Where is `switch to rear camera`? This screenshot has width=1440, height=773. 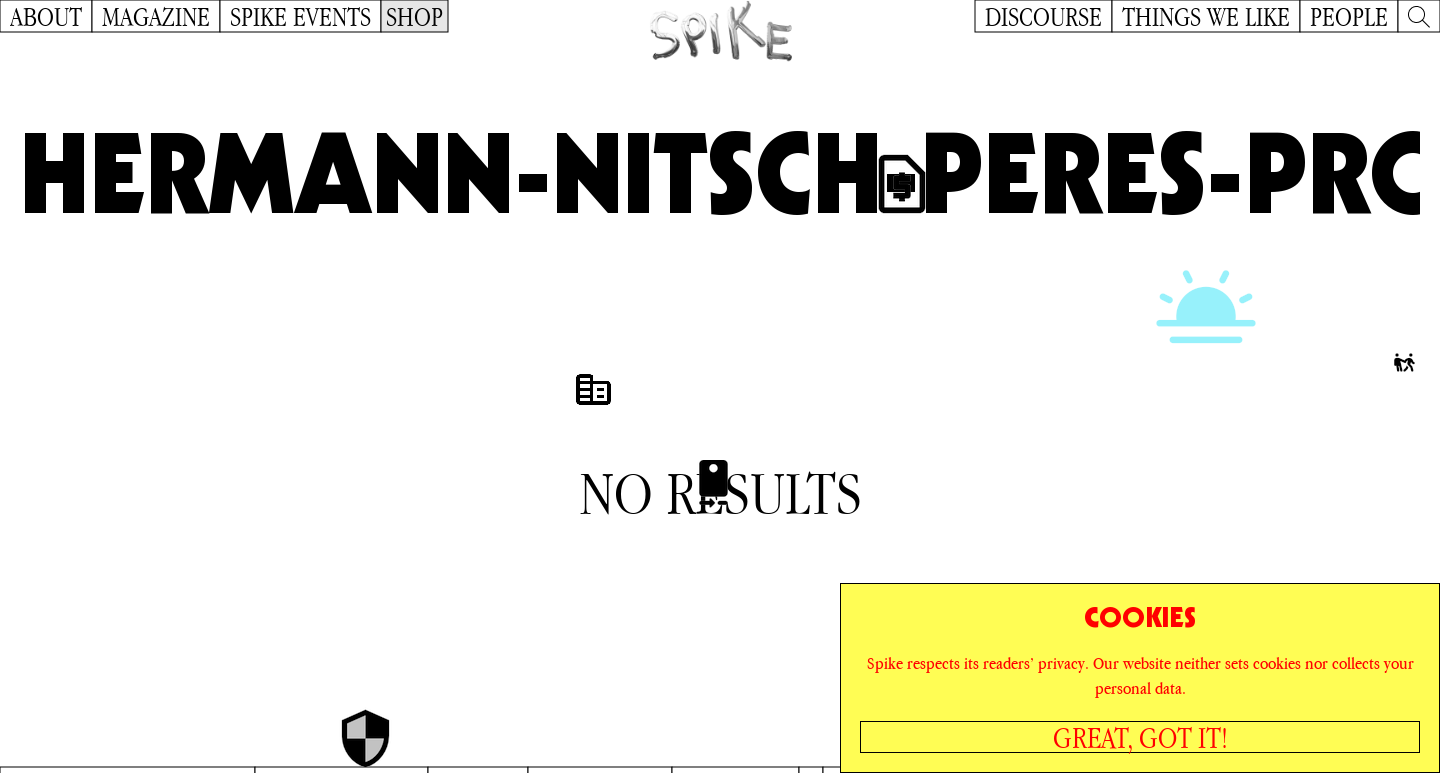
switch to rear camera is located at coordinates (713, 484).